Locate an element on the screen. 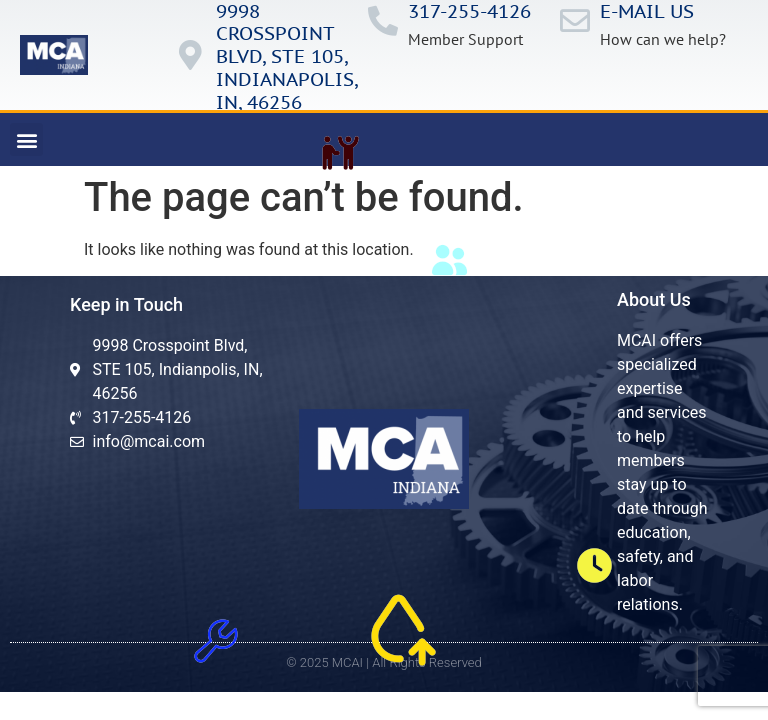  report a robbery or theft incident is located at coordinates (341, 153).